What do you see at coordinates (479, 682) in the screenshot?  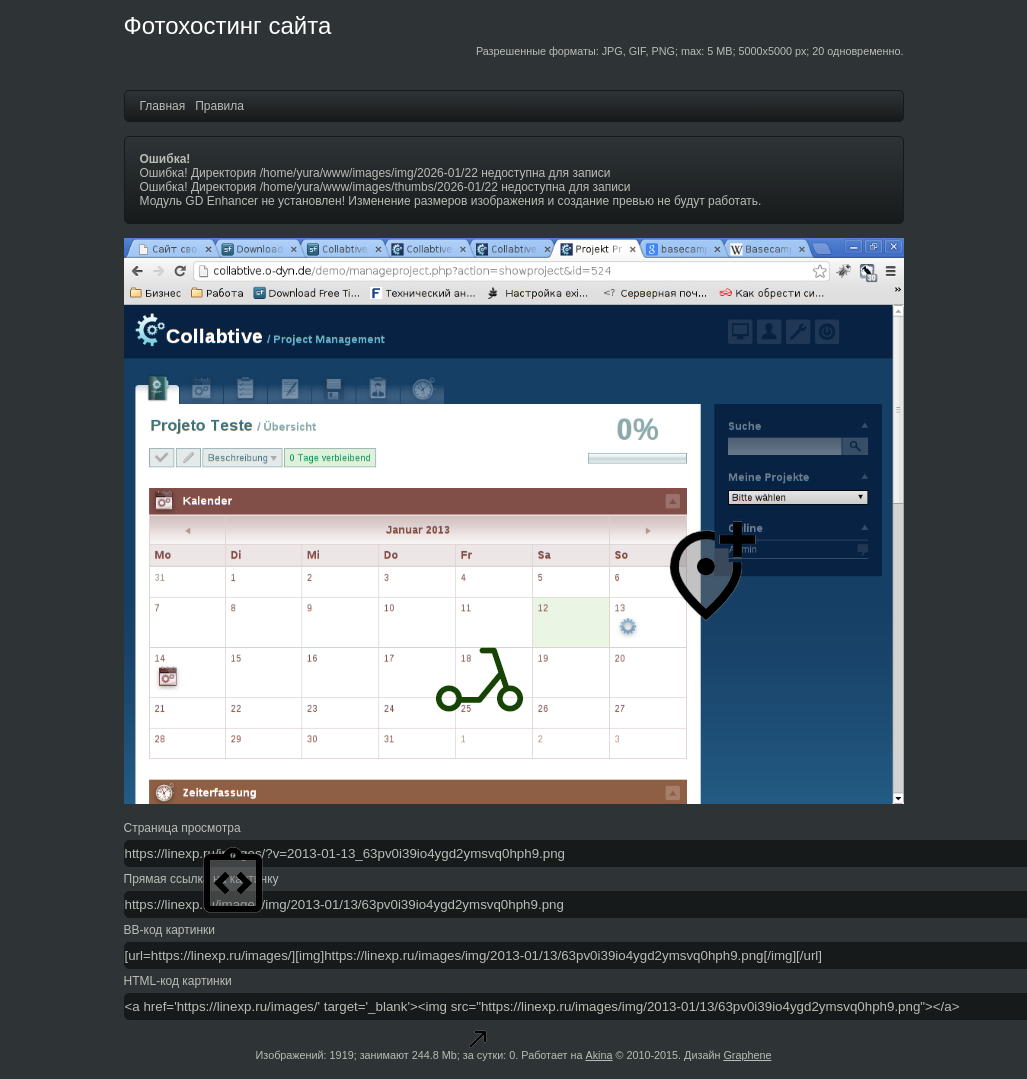 I see `select scooter as transportation mode` at bounding box center [479, 682].